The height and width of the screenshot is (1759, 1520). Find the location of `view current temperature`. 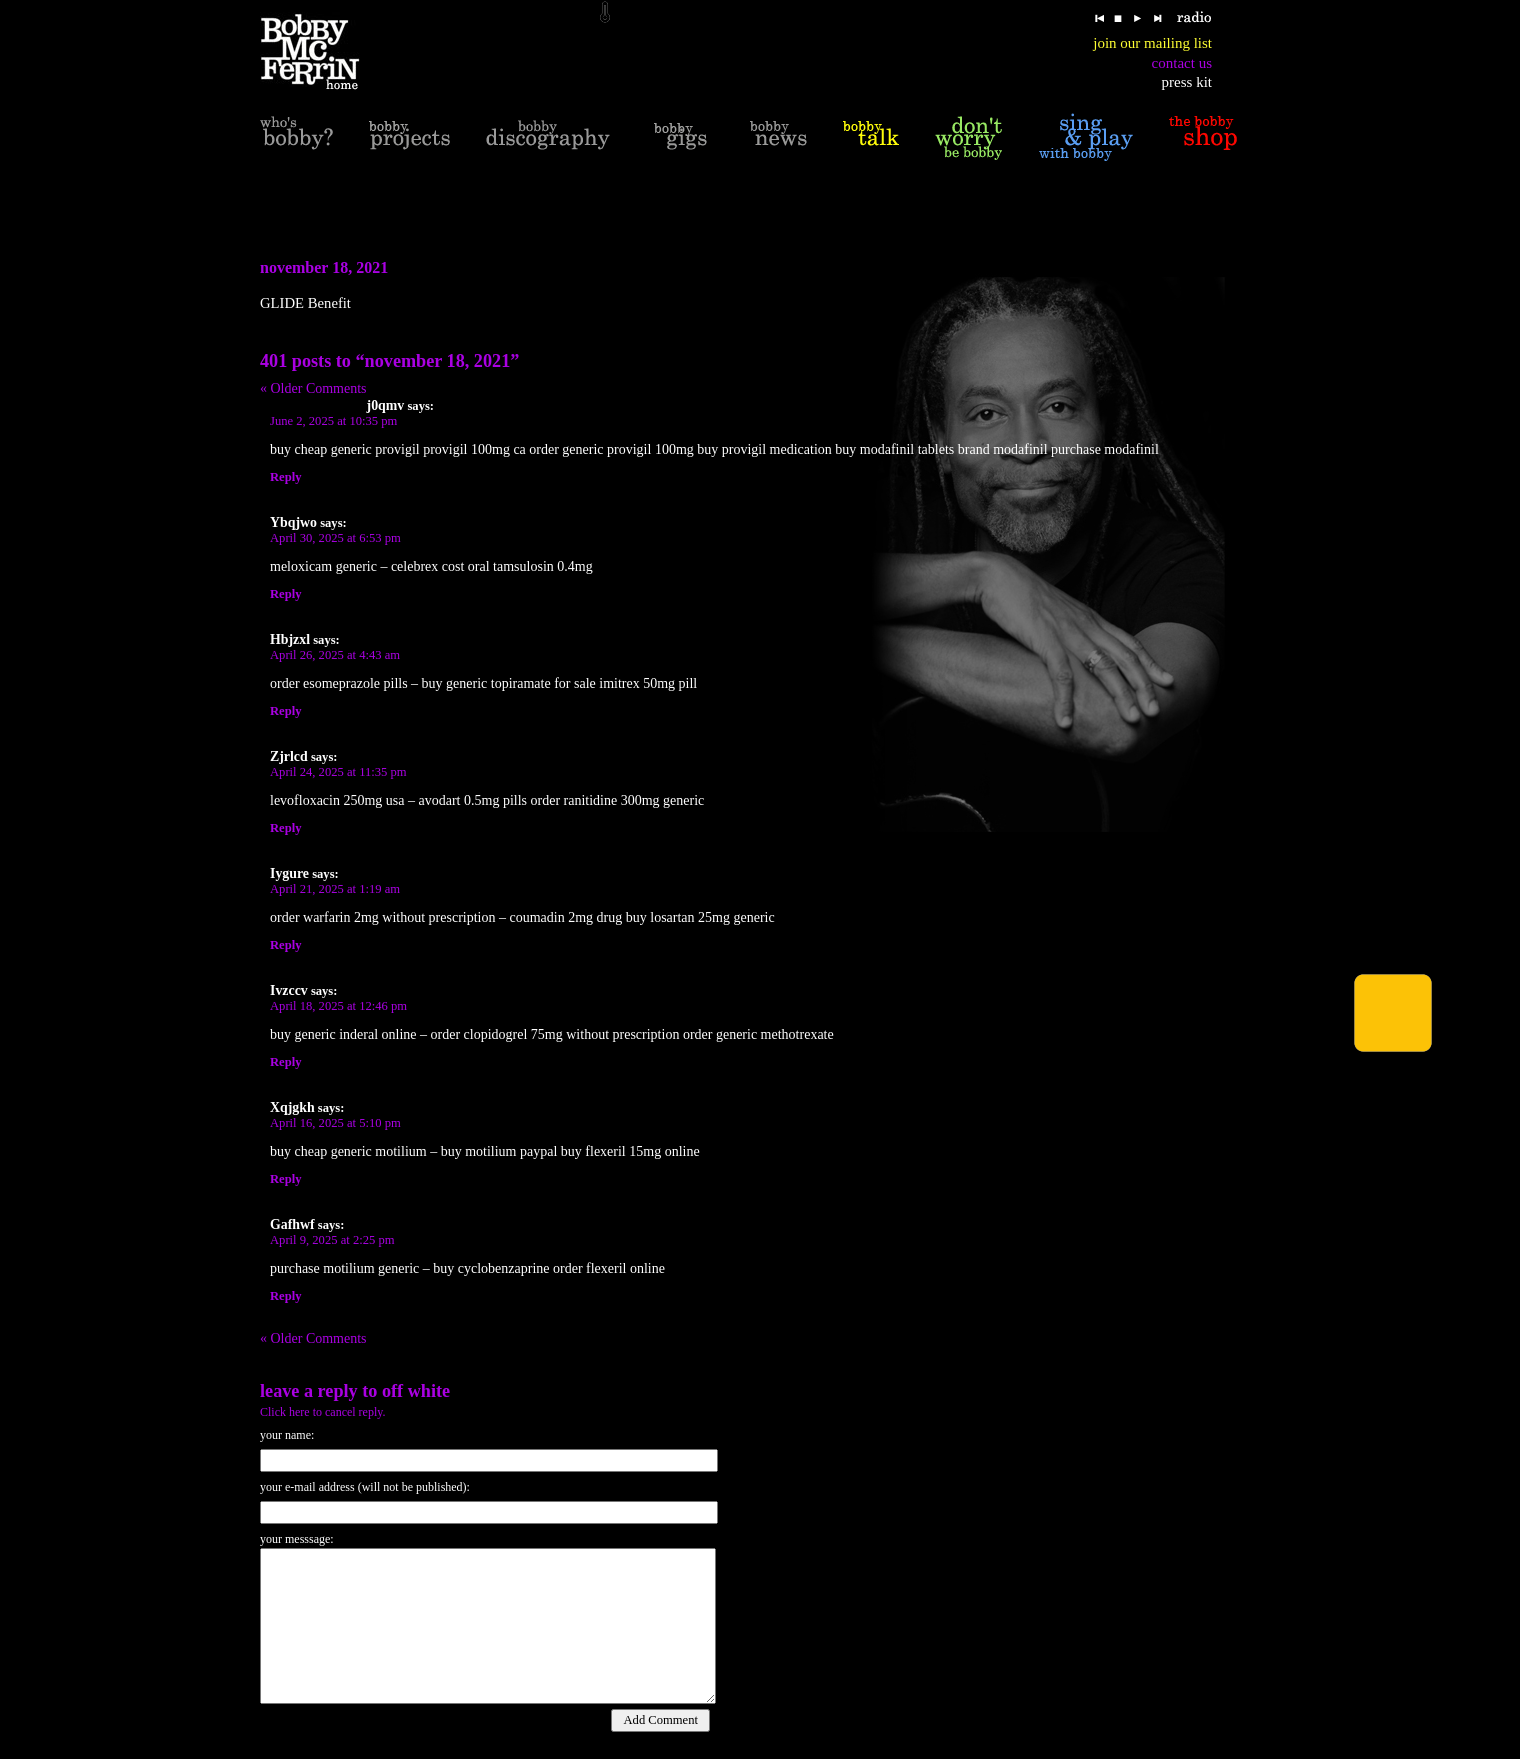

view current temperature is located at coordinates (605, 12).